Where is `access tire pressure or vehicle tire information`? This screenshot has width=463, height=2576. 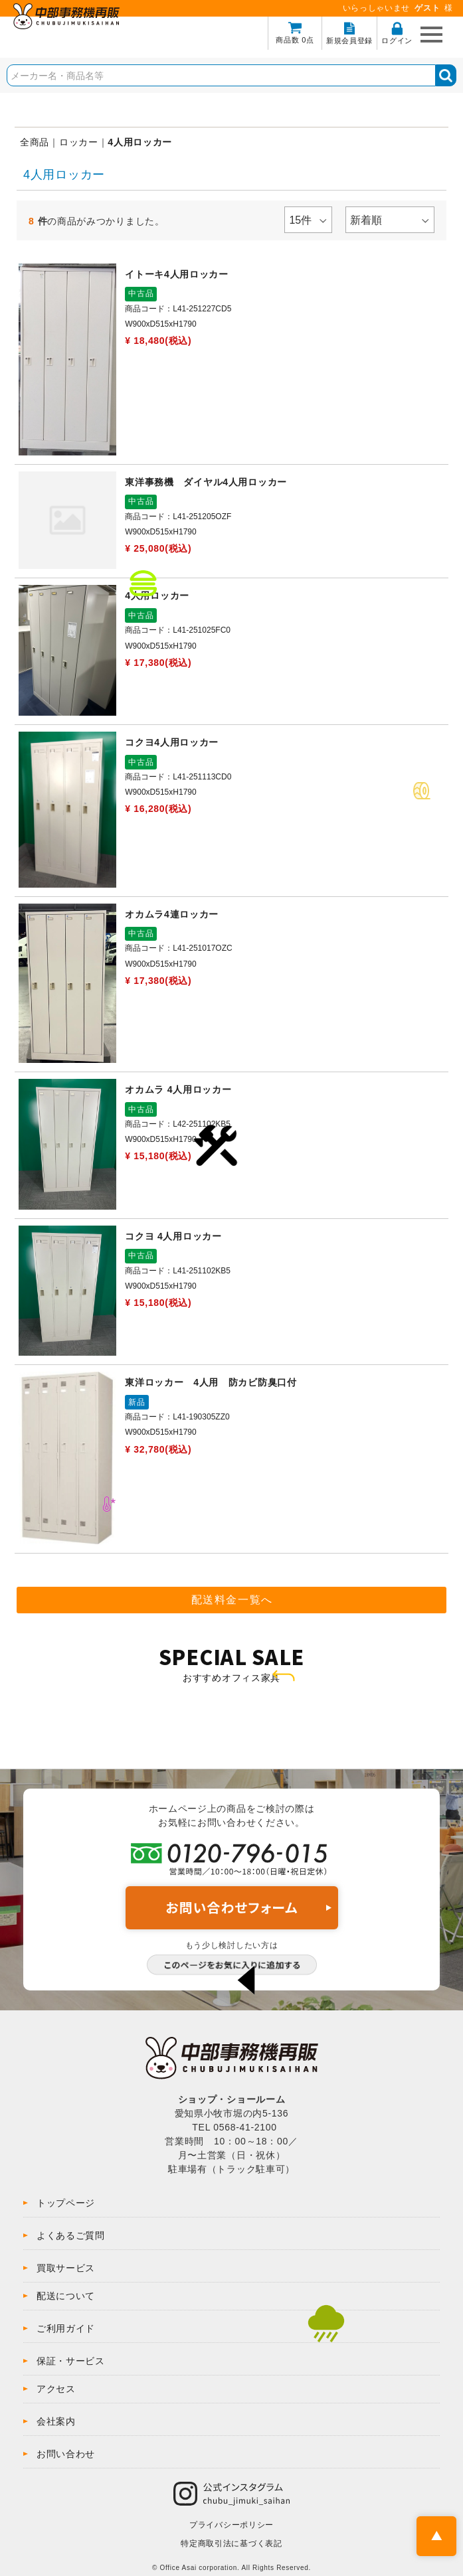 access tire pressure or vehicle tire information is located at coordinates (421, 791).